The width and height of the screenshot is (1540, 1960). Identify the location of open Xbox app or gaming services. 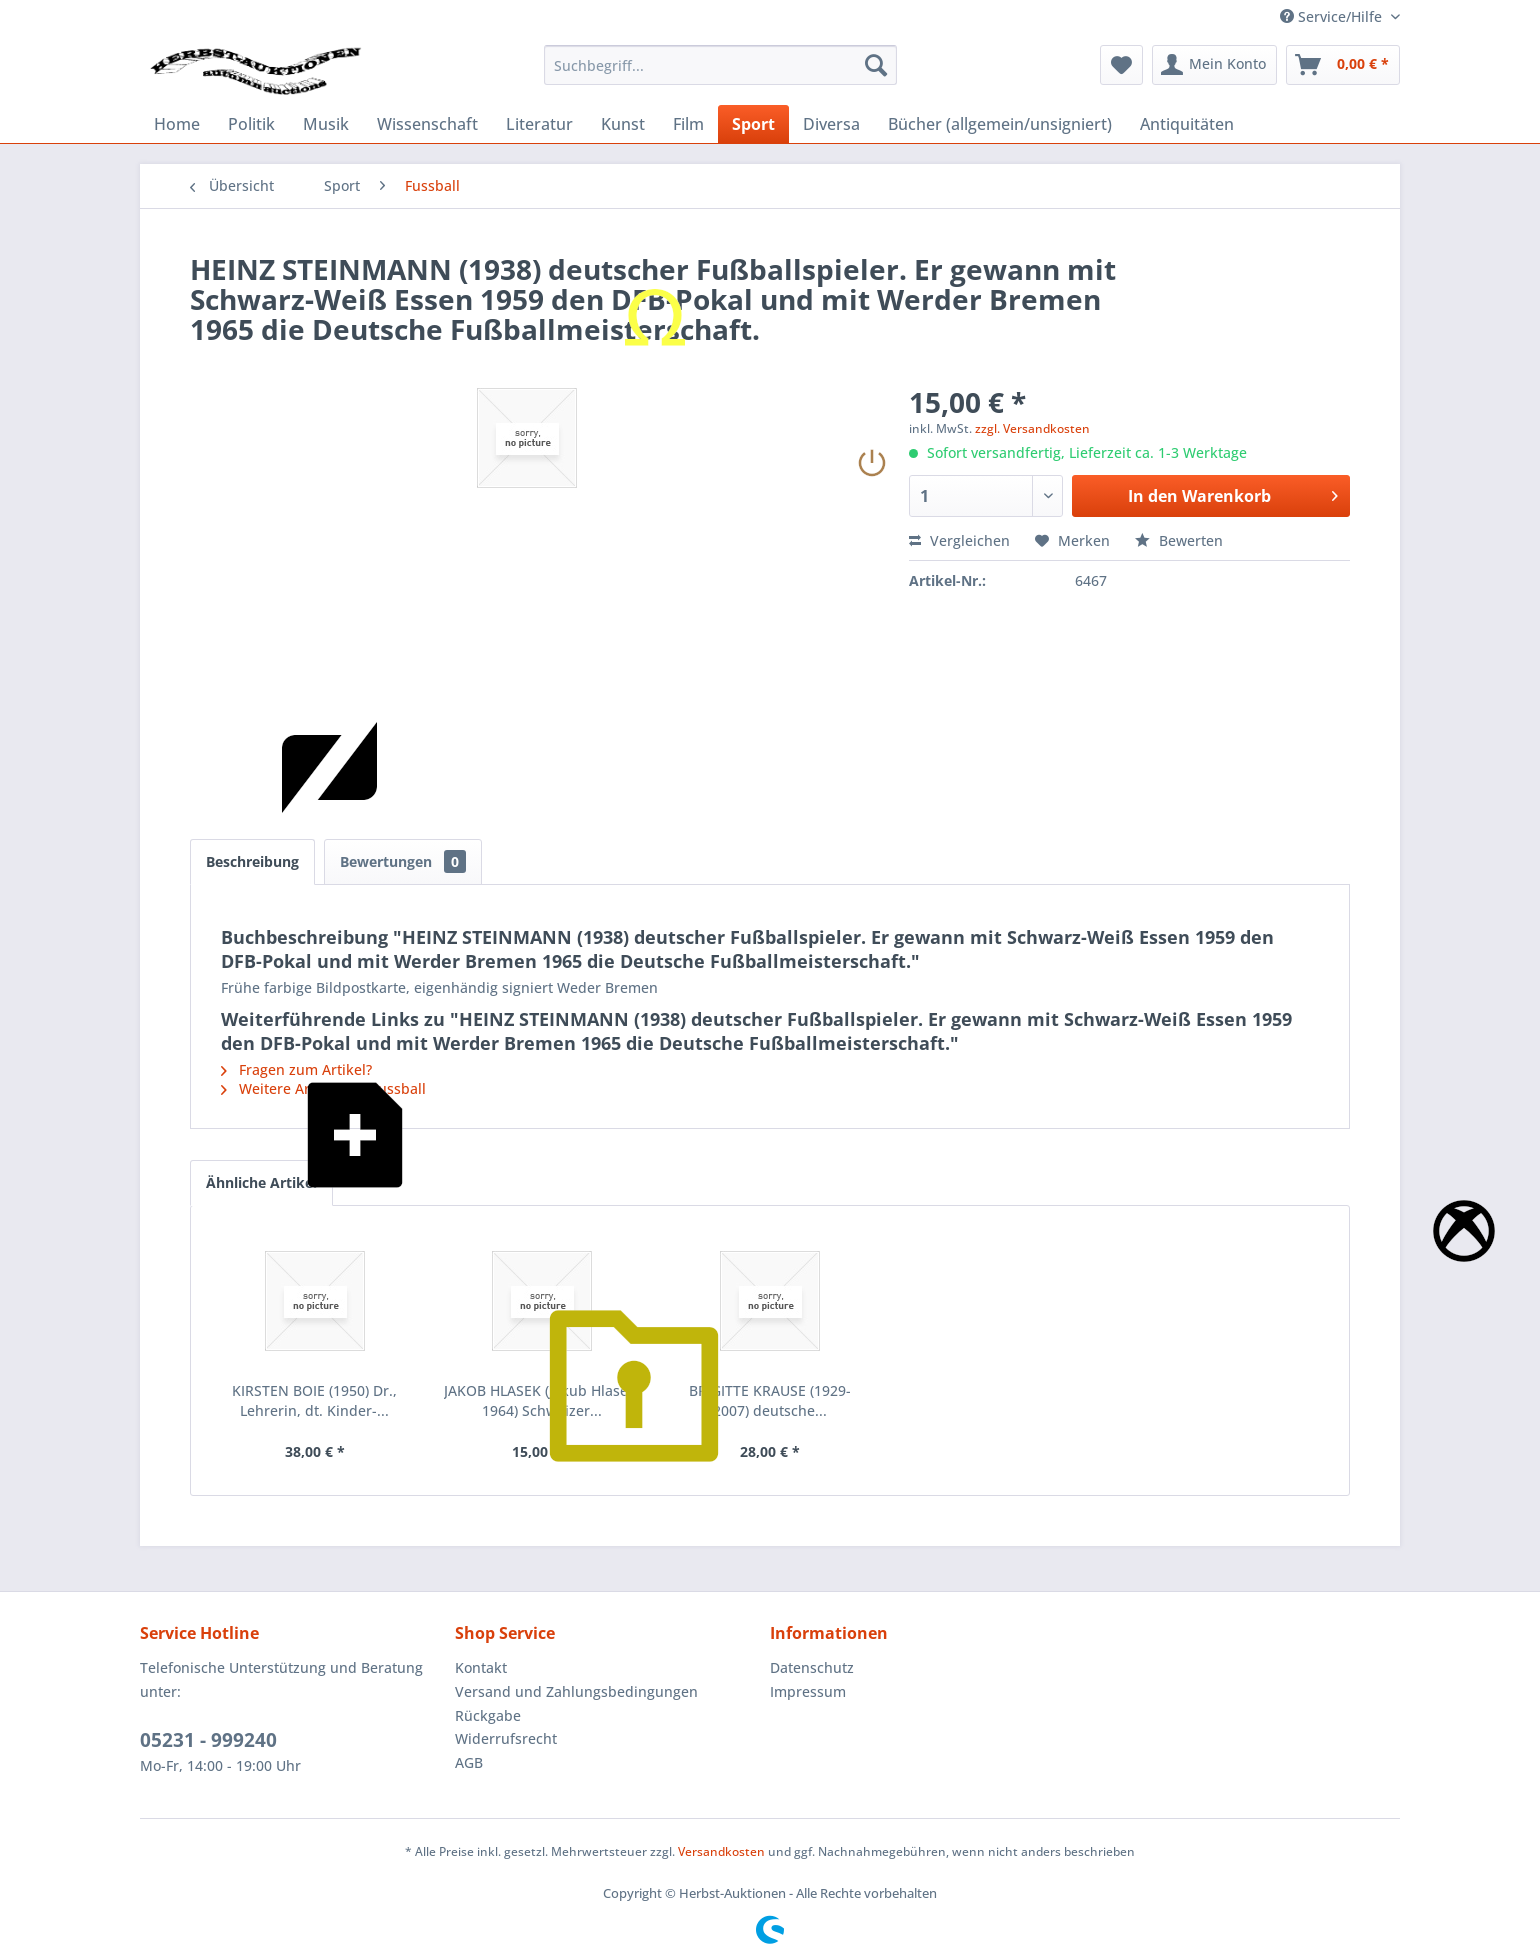
(1464, 1231).